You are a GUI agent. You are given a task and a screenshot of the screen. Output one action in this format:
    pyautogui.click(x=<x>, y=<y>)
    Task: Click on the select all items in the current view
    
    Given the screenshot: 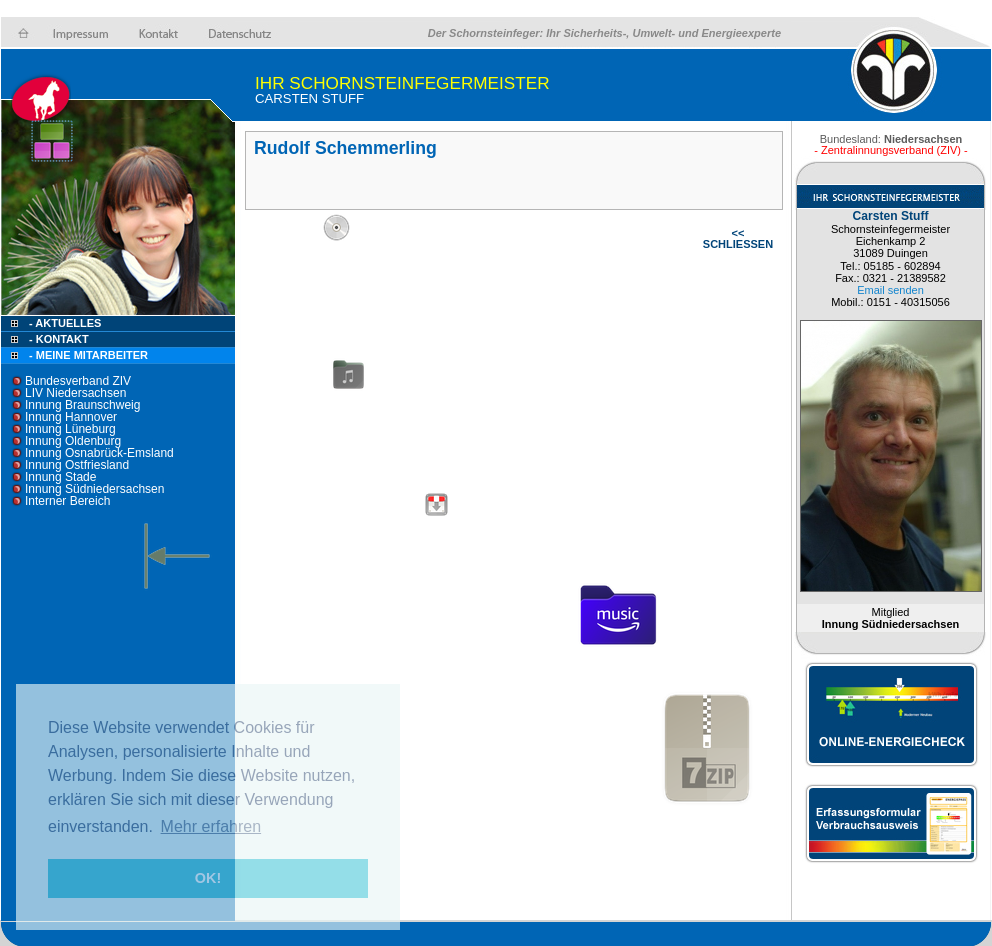 What is the action you would take?
    pyautogui.click(x=52, y=141)
    